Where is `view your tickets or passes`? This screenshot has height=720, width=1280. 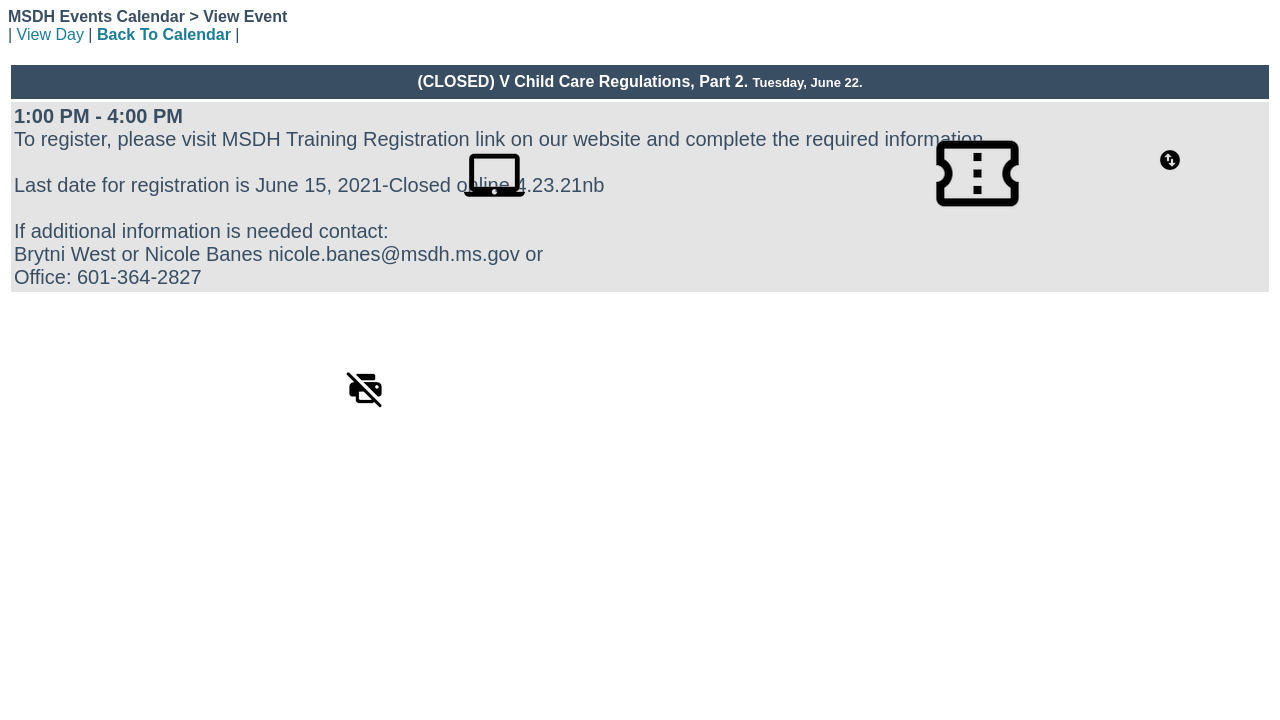
view your tickets or passes is located at coordinates (977, 173).